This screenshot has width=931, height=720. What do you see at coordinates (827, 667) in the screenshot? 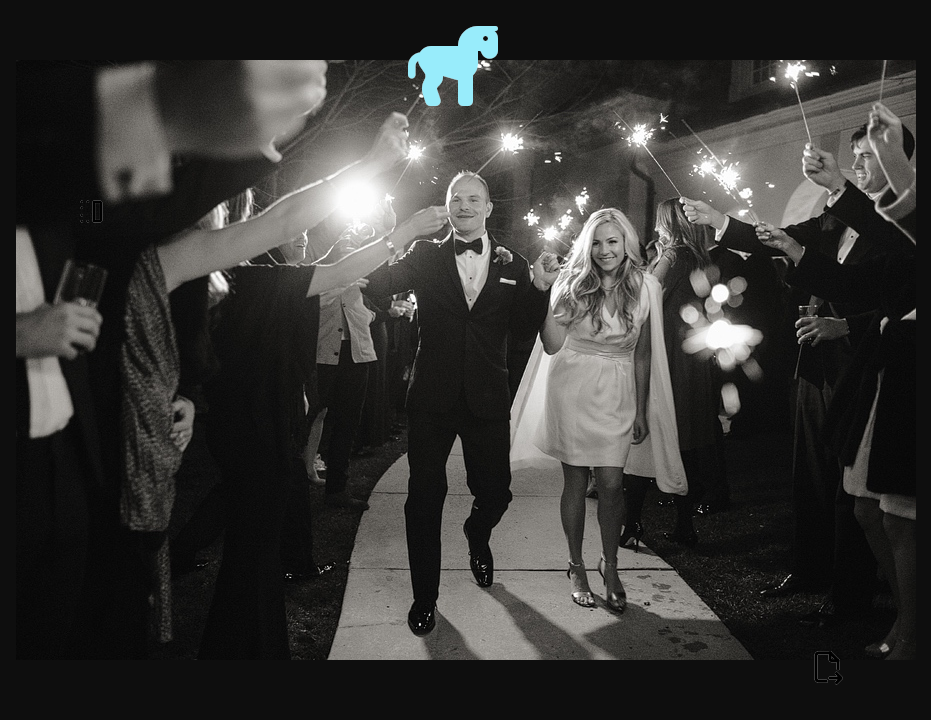
I see `export file to another location` at bounding box center [827, 667].